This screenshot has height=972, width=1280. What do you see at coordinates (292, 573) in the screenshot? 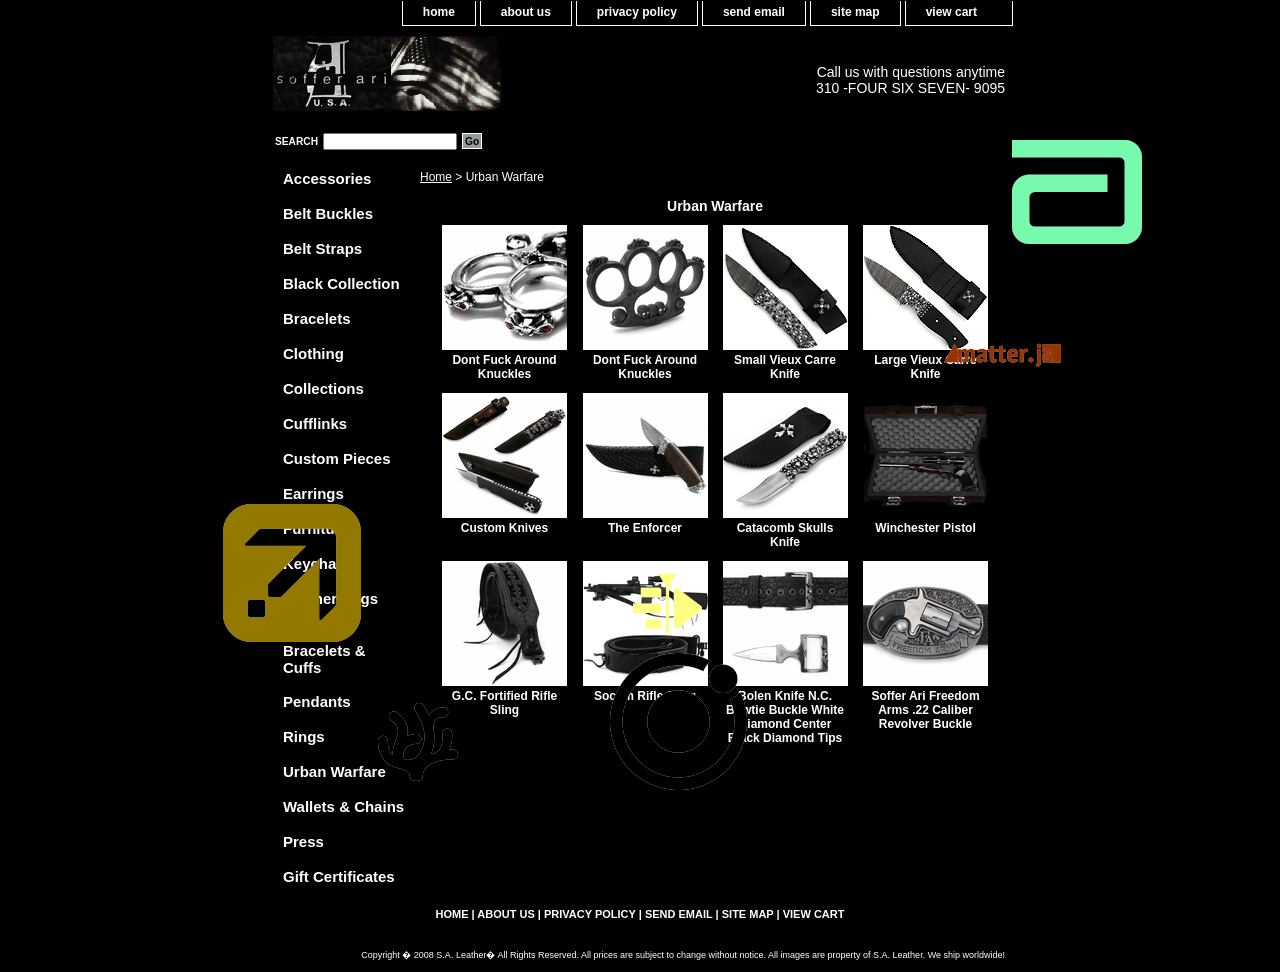
I see `open the Expedia travel booking app` at bounding box center [292, 573].